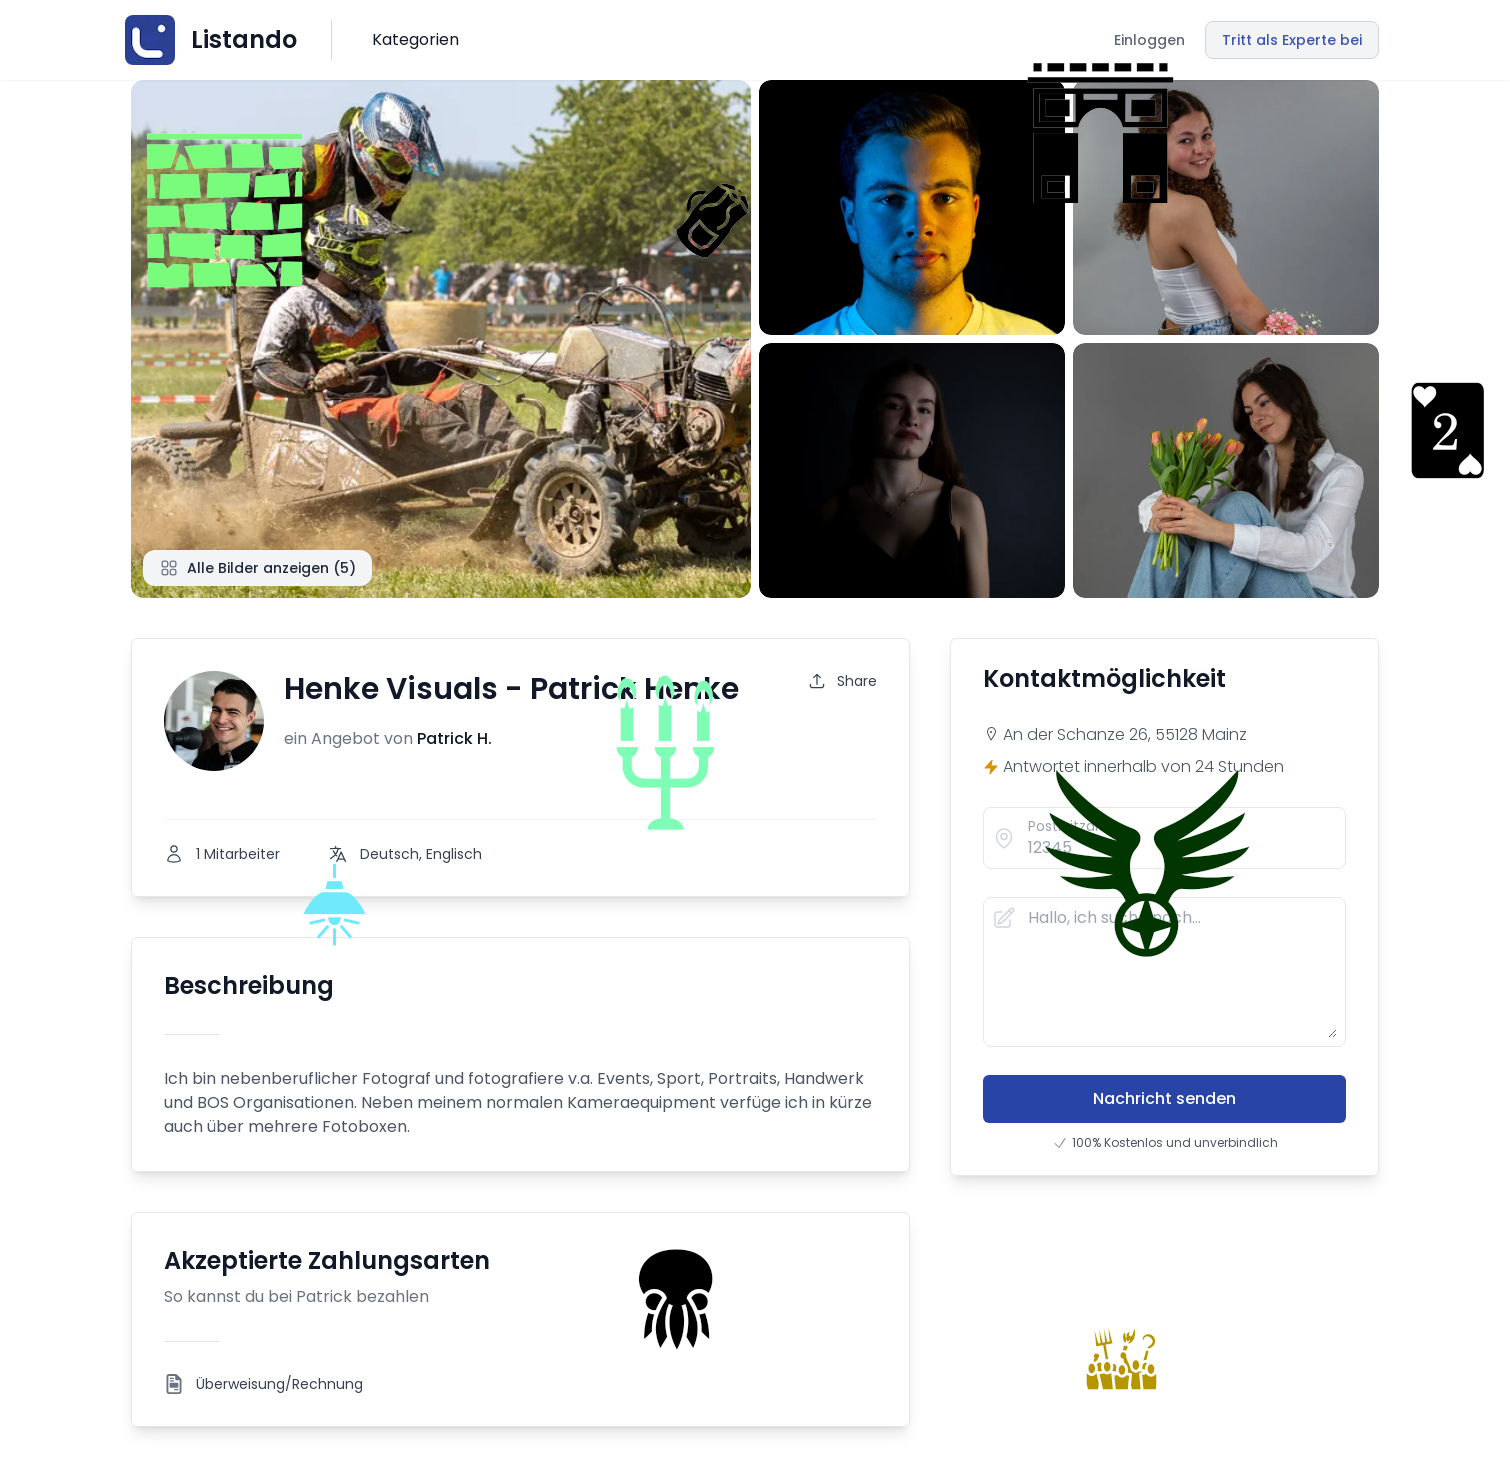  I want to click on decorative lighting or ambiance setting, so click(665, 753).